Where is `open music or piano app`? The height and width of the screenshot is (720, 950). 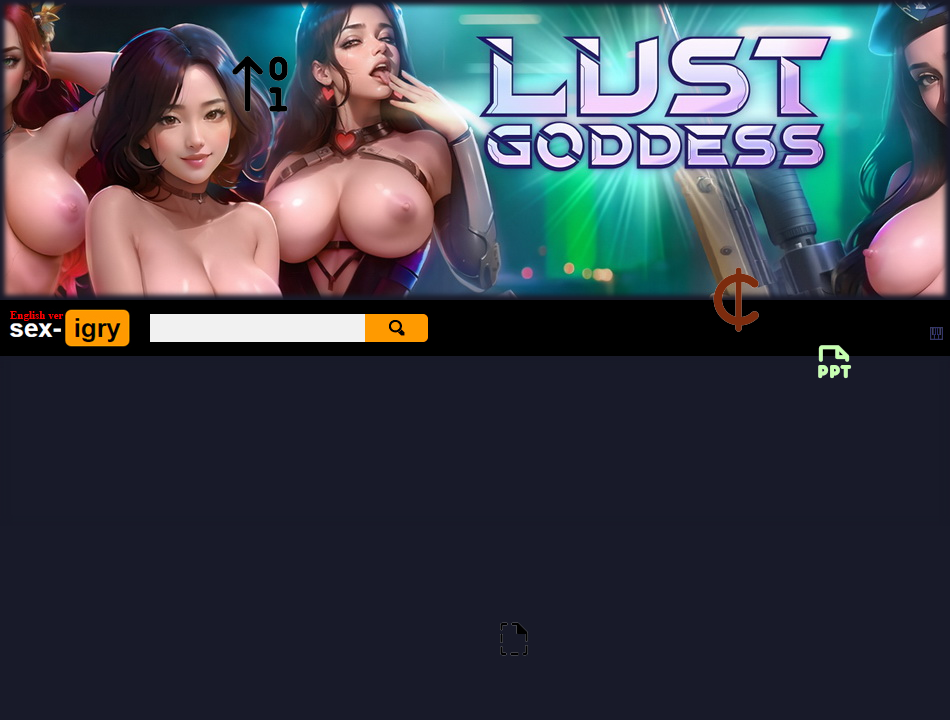
open music or piano app is located at coordinates (936, 333).